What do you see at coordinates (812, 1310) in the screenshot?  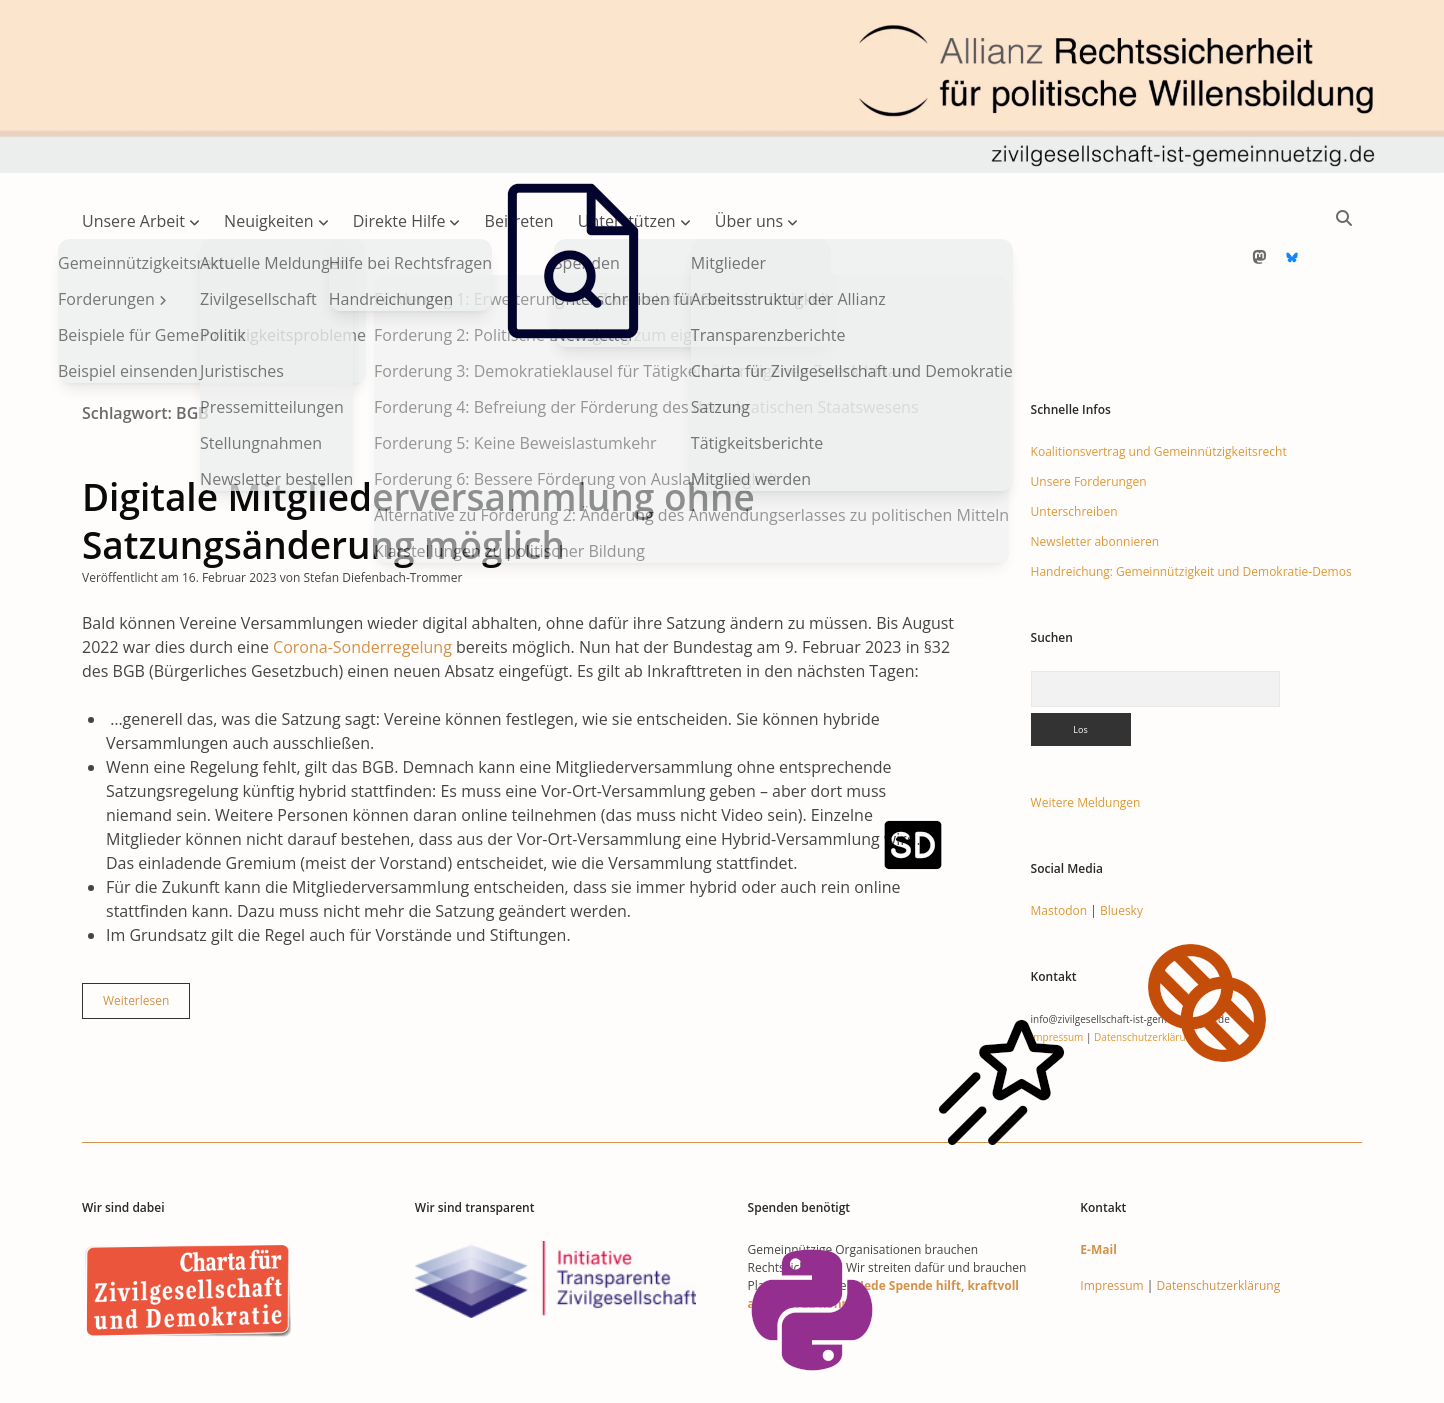 I see `indicates python programming language support` at bounding box center [812, 1310].